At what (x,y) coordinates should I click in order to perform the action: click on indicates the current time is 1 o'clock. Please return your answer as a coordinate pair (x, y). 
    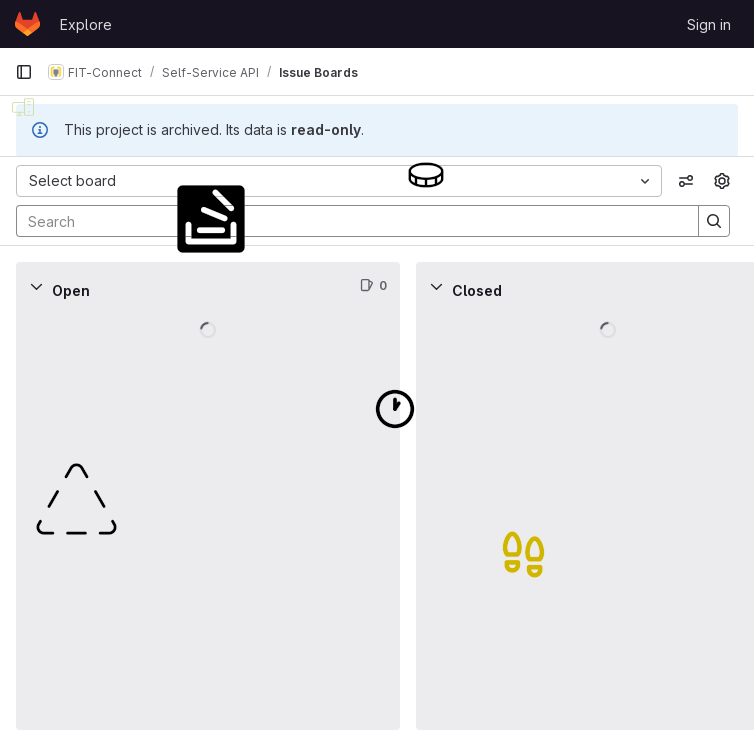
    Looking at the image, I should click on (395, 409).